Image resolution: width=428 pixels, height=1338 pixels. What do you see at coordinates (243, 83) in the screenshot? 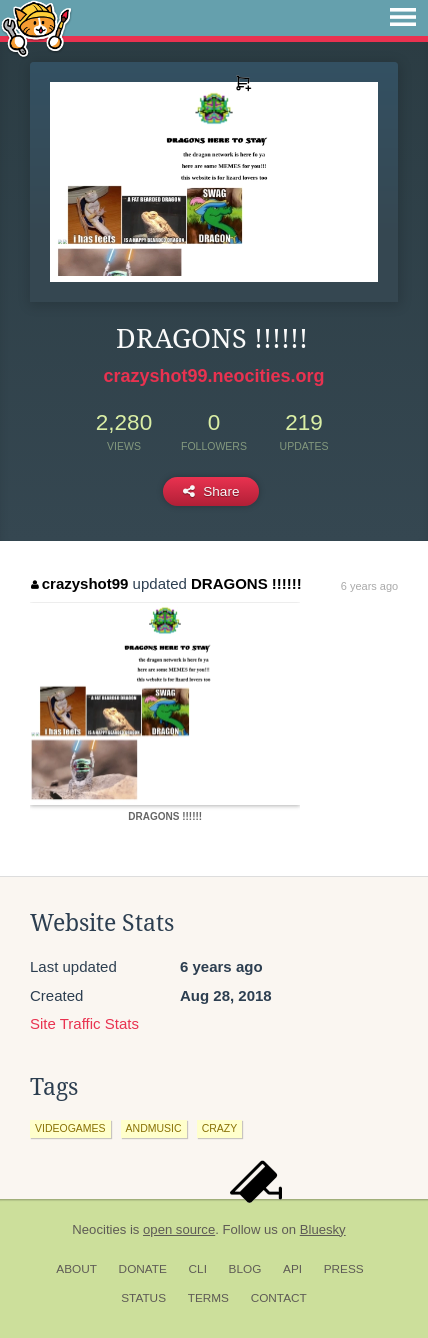
I see `add item to shopping cart` at bounding box center [243, 83].